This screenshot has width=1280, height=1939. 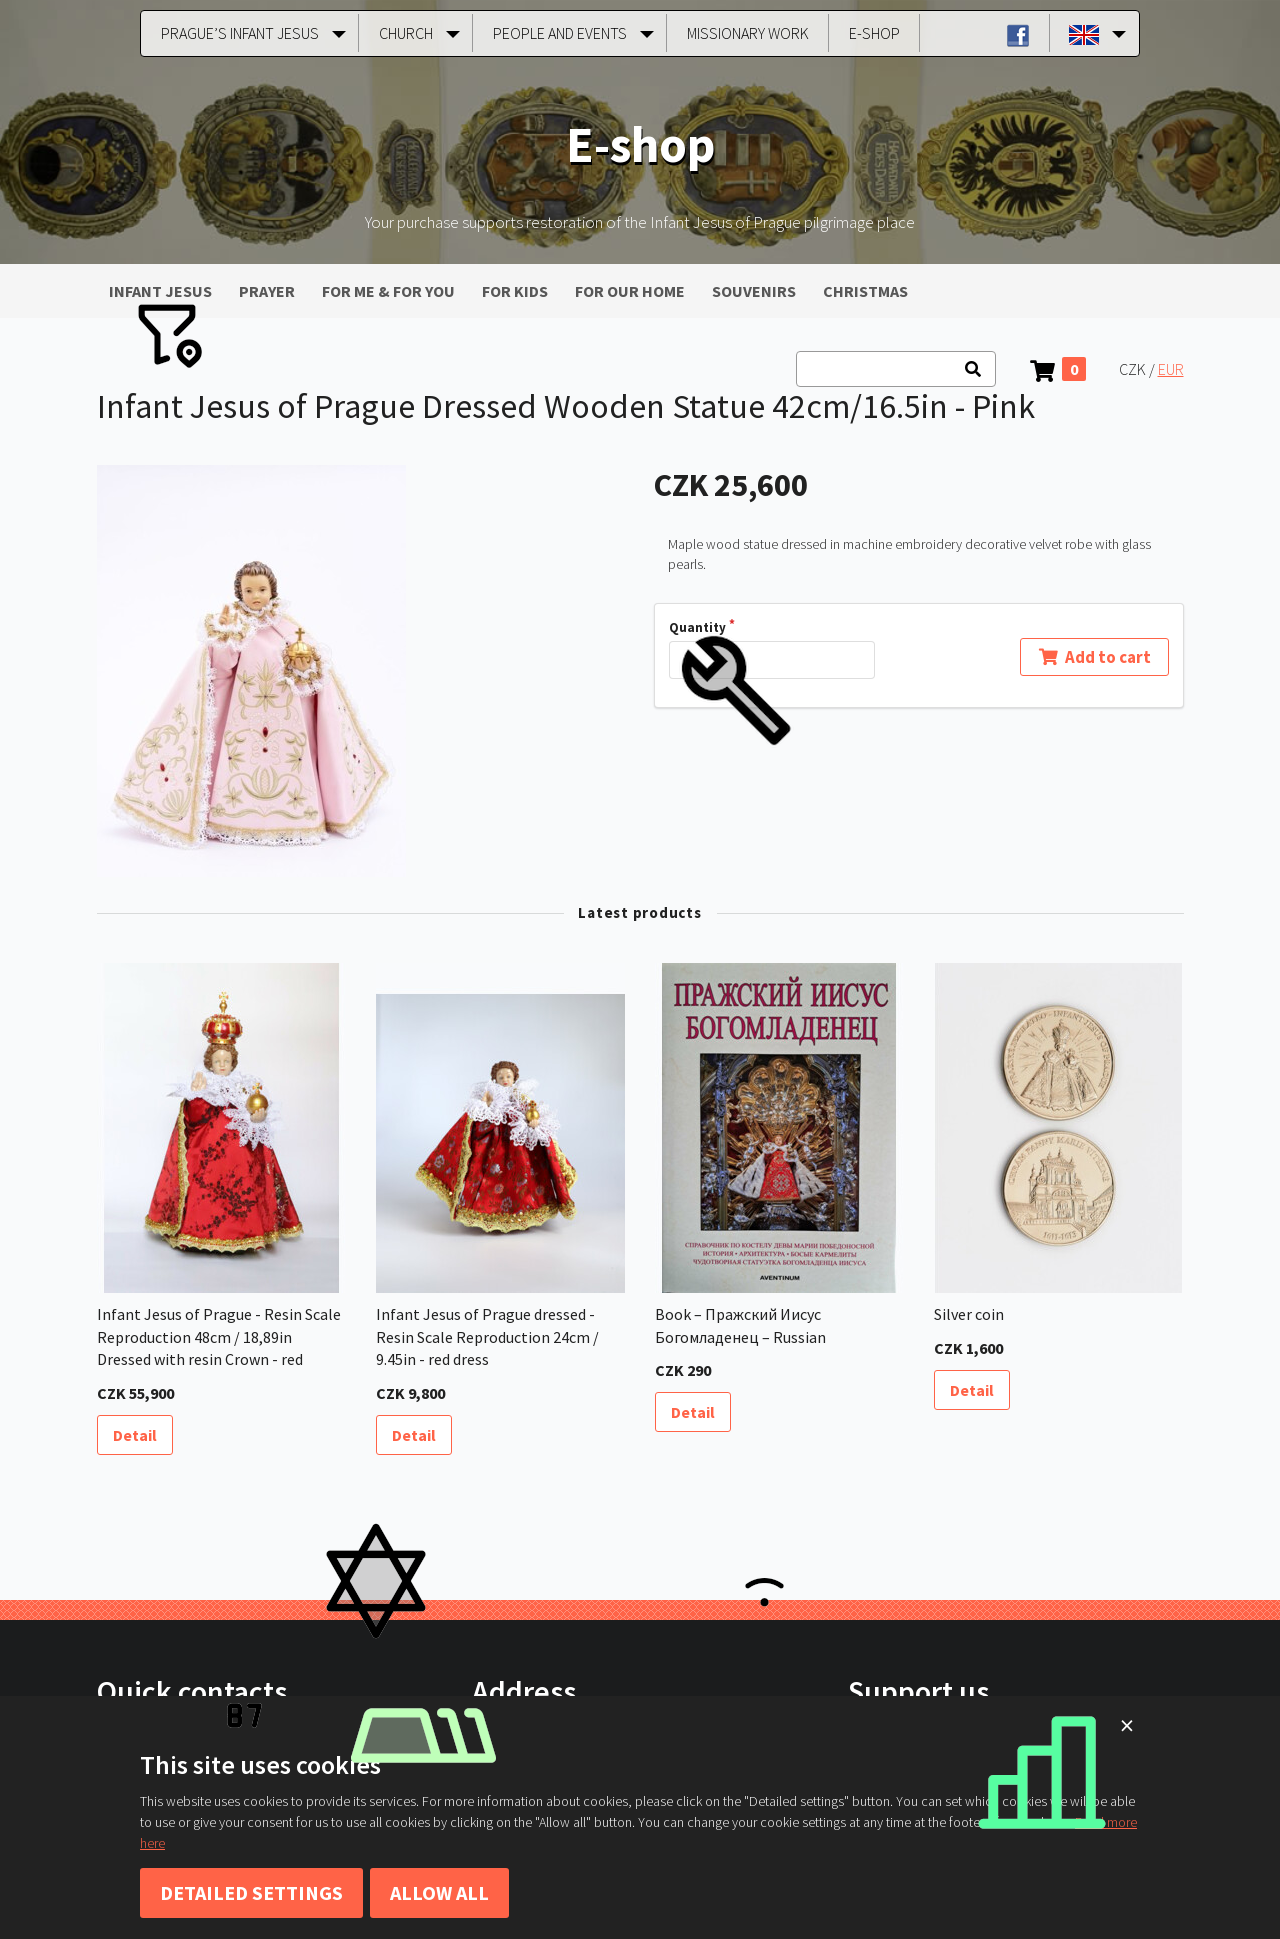 What do you see at coordinates (764, 1570) in the screenshot?
I see `indicates weak wifi signal strength` at bounding box center [764, 1570].